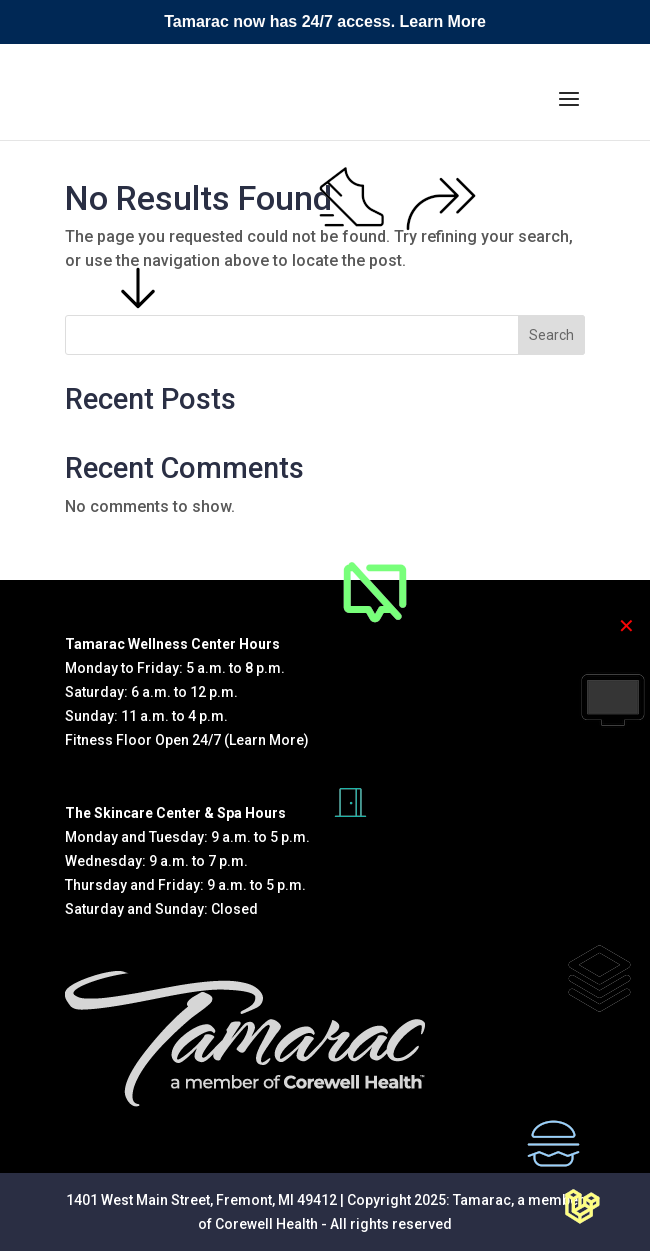  What do you see at coordinates (553, 1144) in the screenshot?
I see `open navigation menu` at bounding box center [553, 1144].